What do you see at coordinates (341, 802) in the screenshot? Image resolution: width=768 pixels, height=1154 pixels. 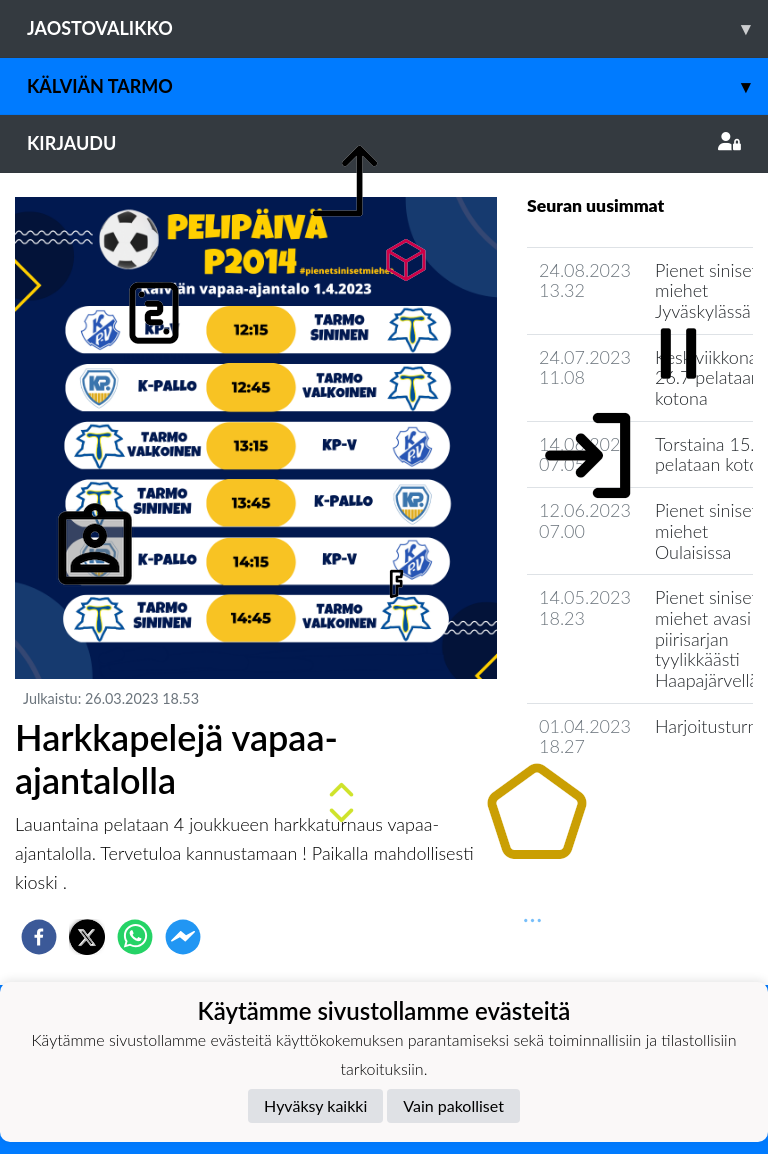 I see `expand or collapse a dropdown menu` at bounding box center [341, 802].